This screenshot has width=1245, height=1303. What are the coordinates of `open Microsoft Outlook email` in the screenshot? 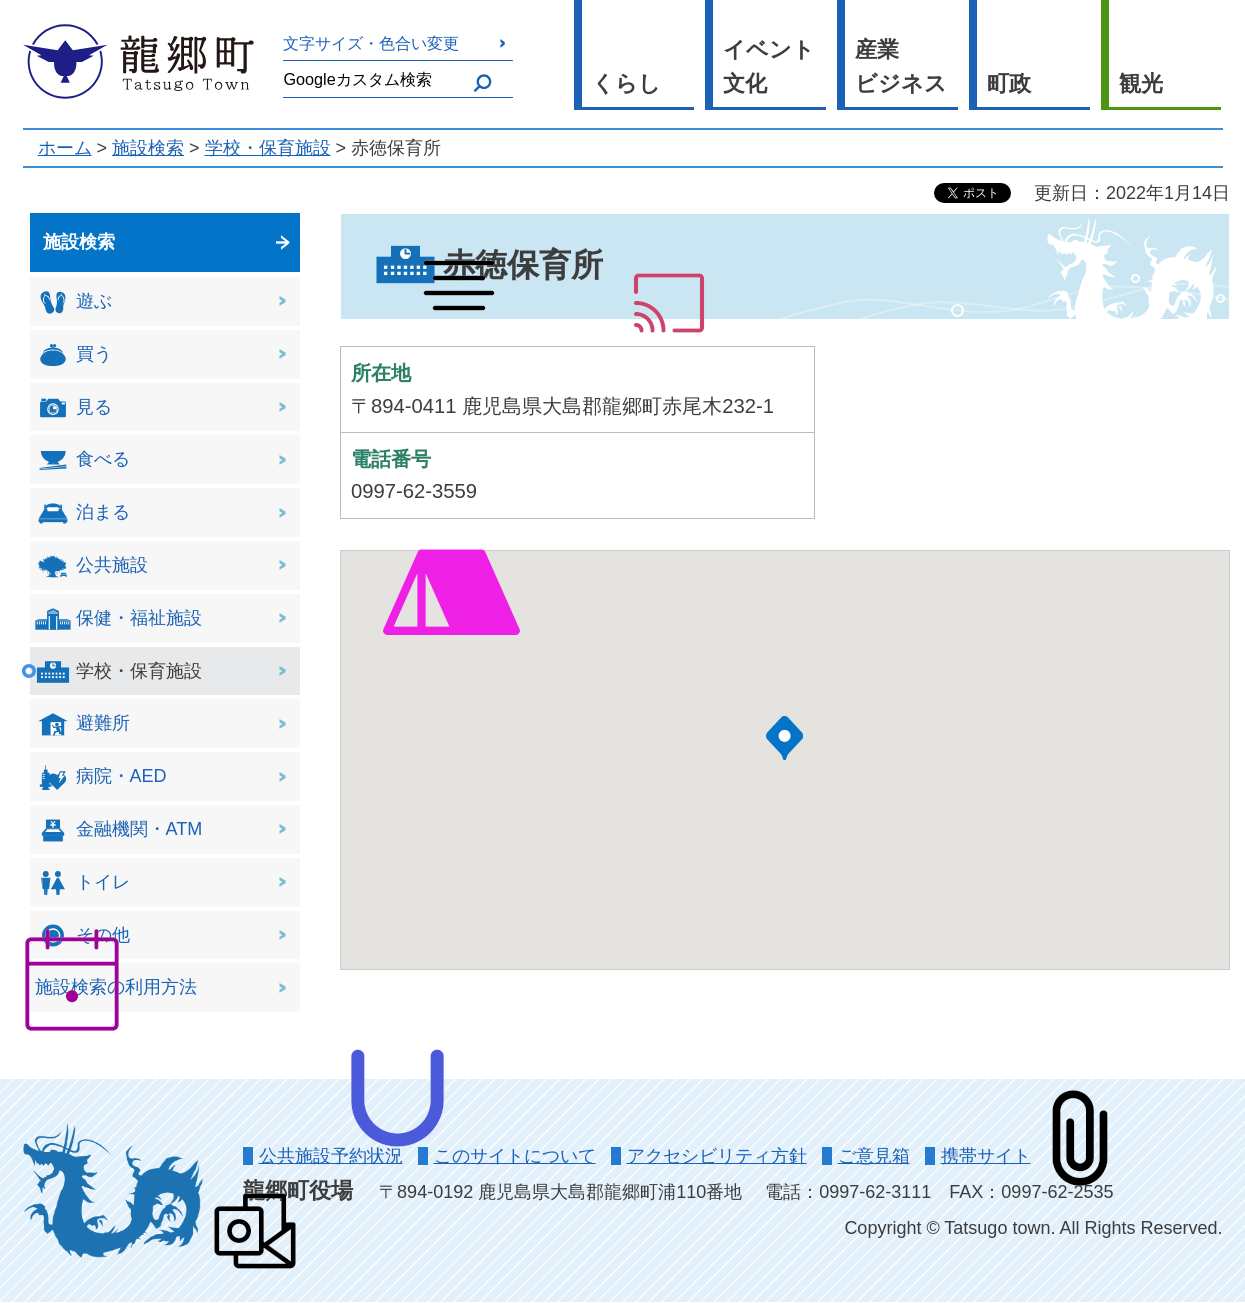 It's located at (255, 1231).